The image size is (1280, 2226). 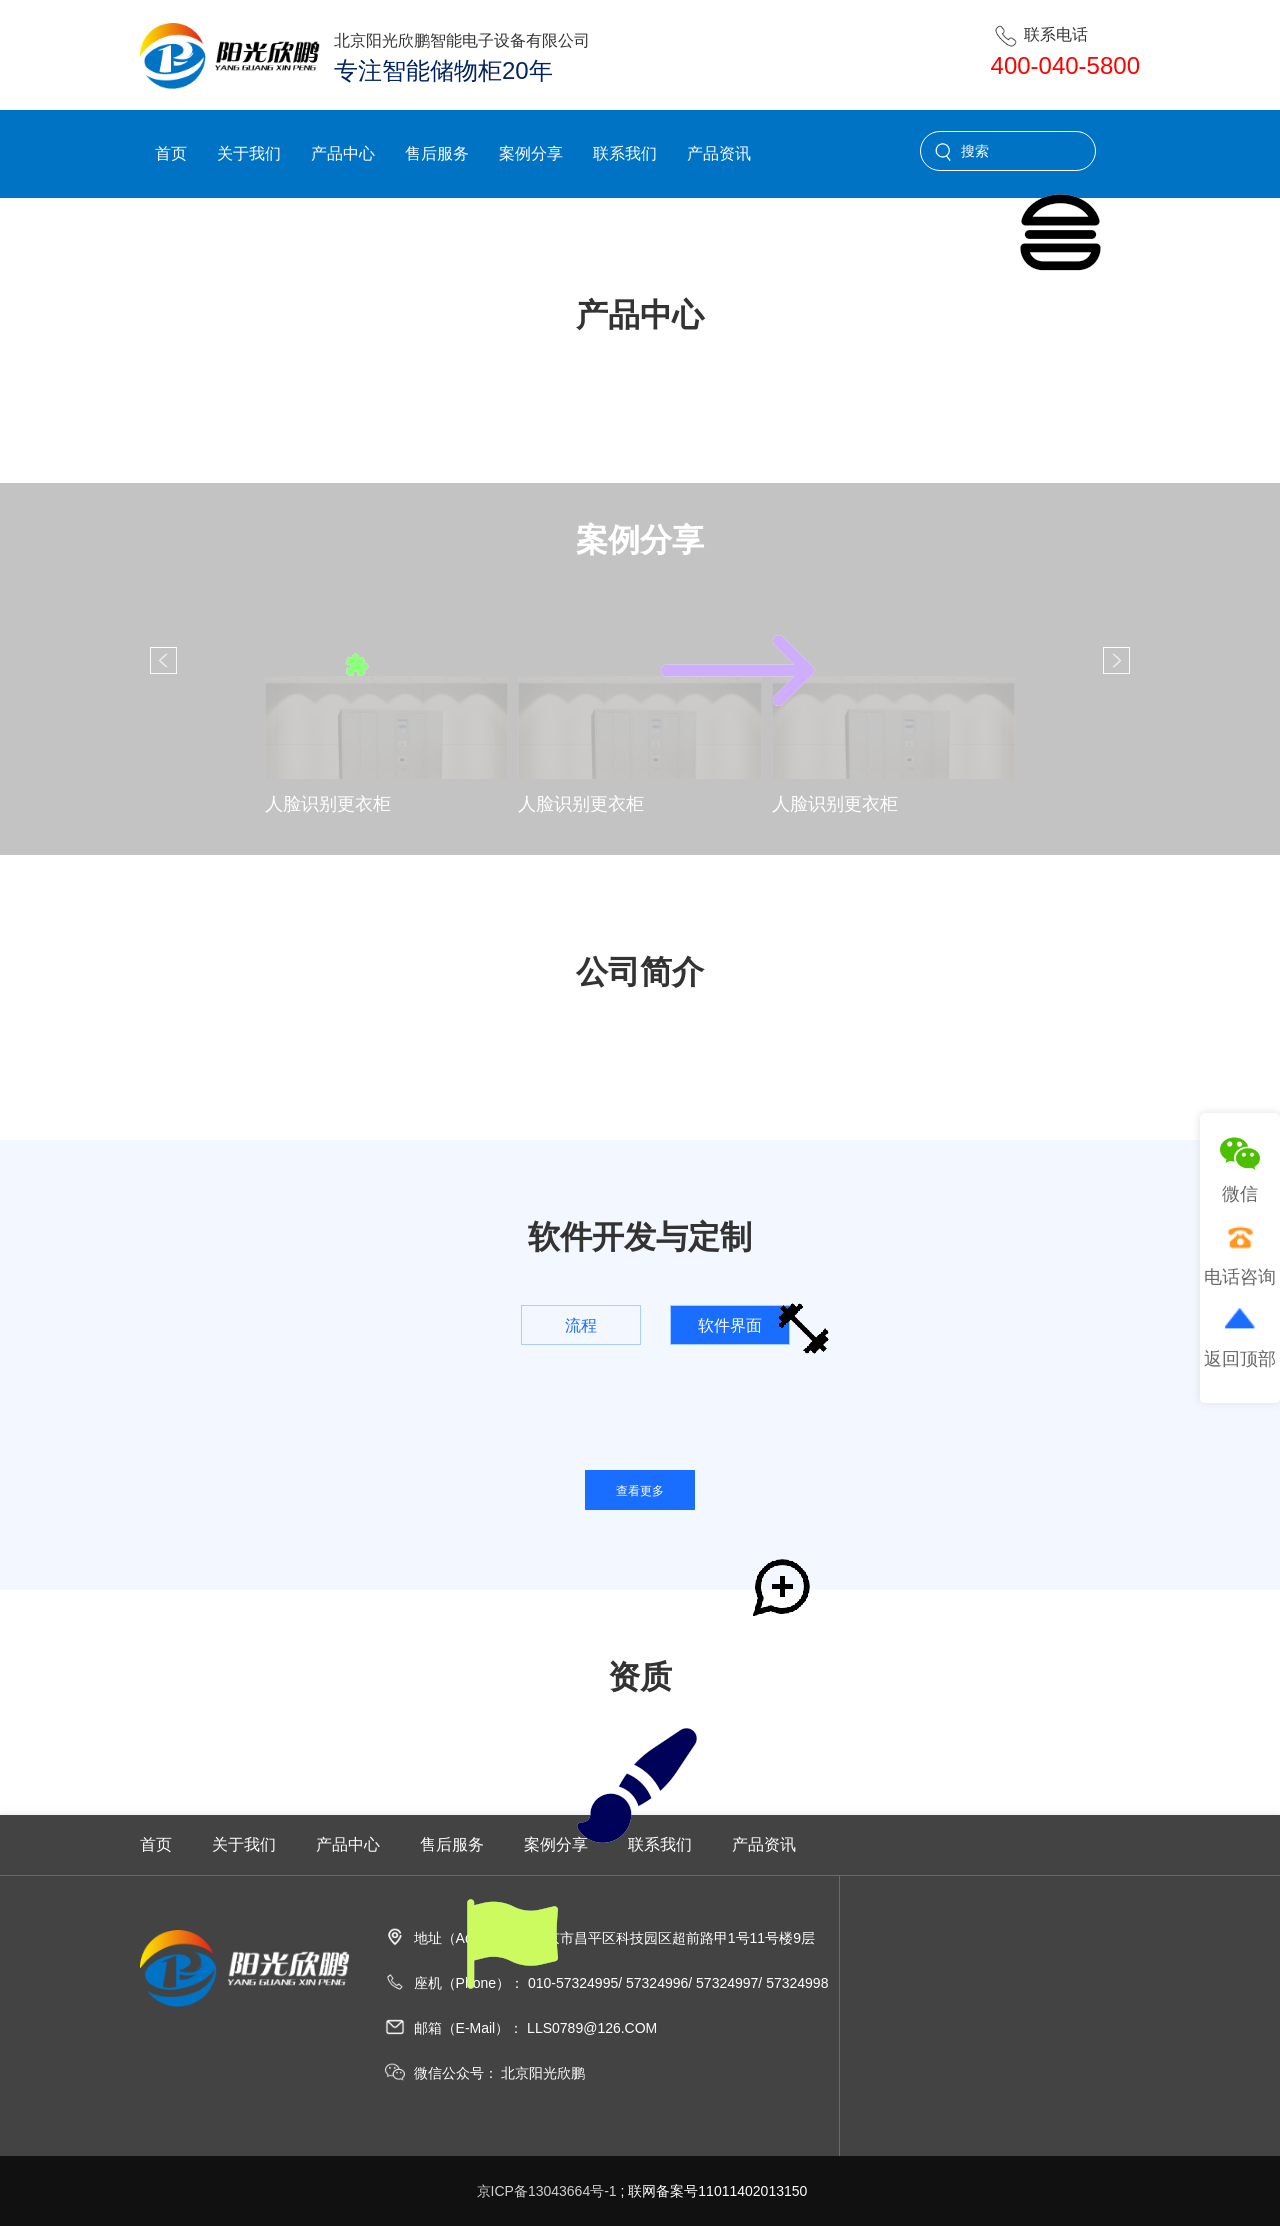 What do you see at coordinates (782, 1586) in the screenshot?
I see `add a review or comment to a location` at bounding box center [782, 1586].